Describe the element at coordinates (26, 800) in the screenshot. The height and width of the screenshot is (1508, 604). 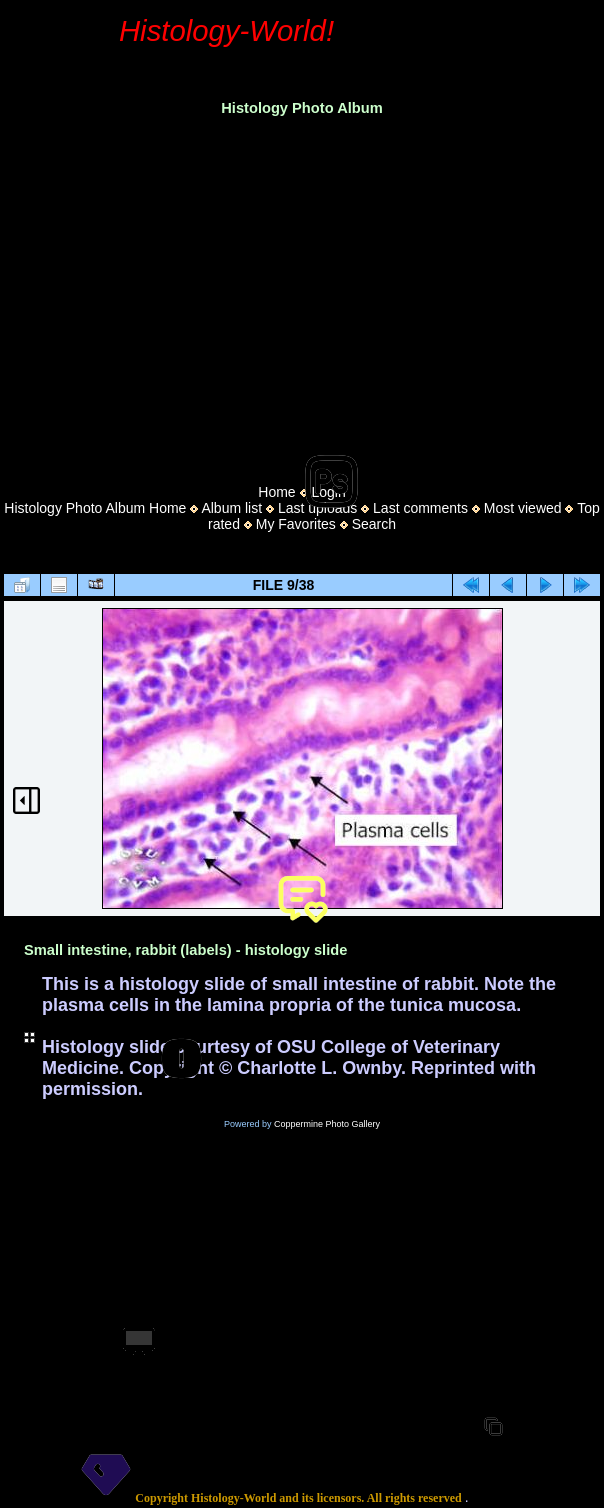
I see `expand the sidebar panel` at that location.